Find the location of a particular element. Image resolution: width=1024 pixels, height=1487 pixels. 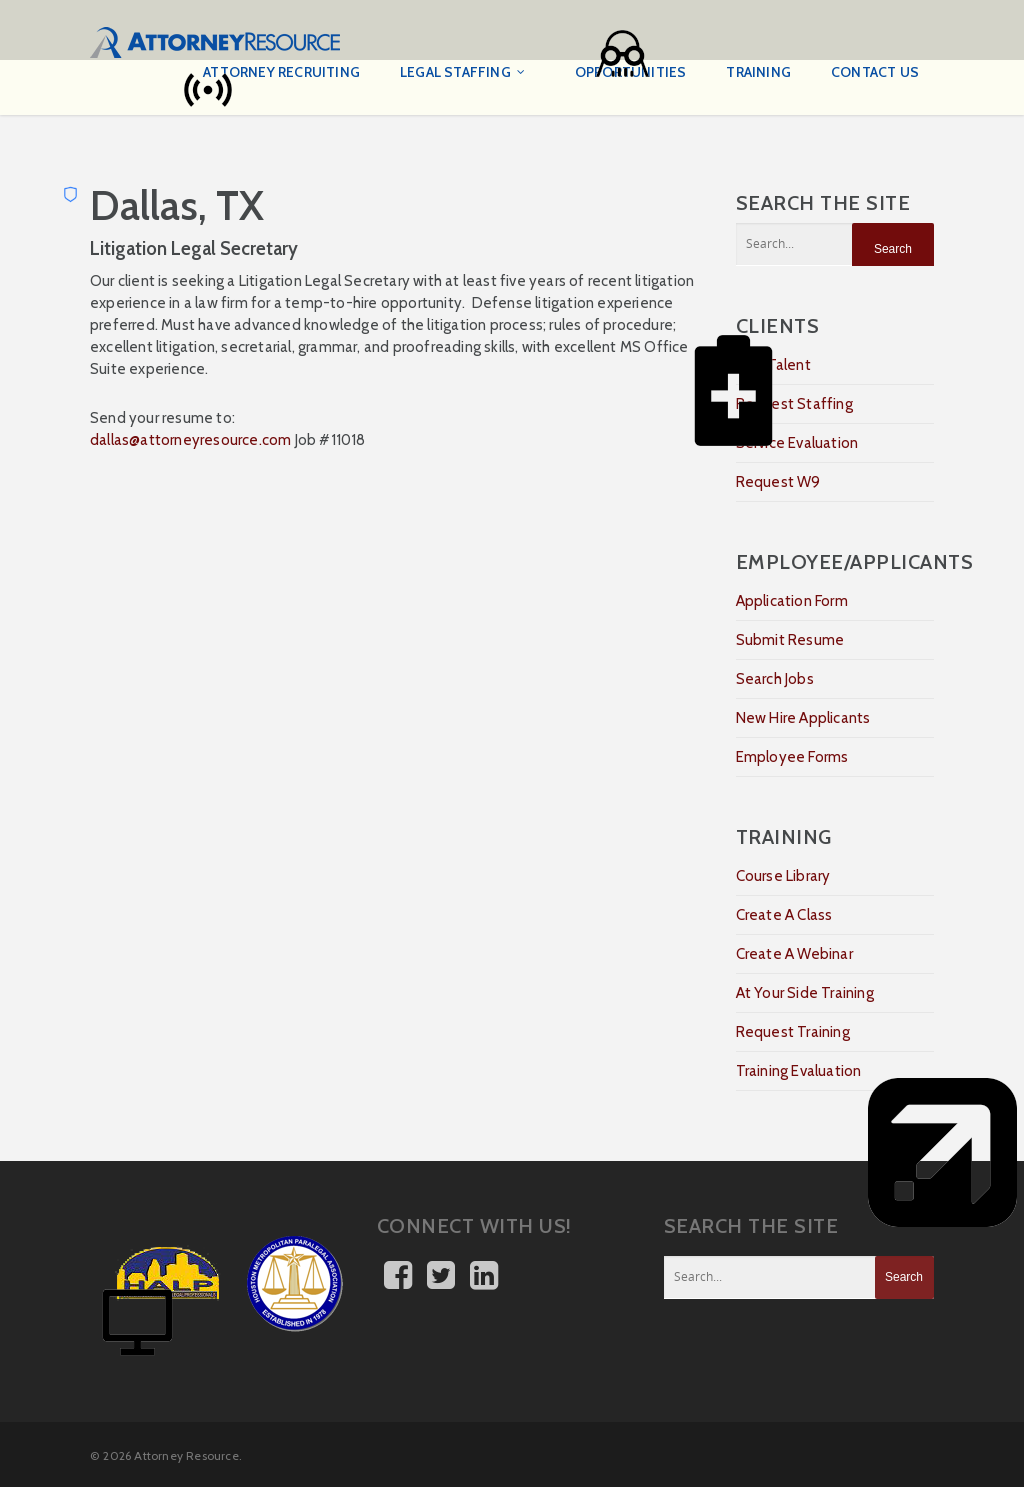

toggle dark mode extension is located at coordinates (622, 53).